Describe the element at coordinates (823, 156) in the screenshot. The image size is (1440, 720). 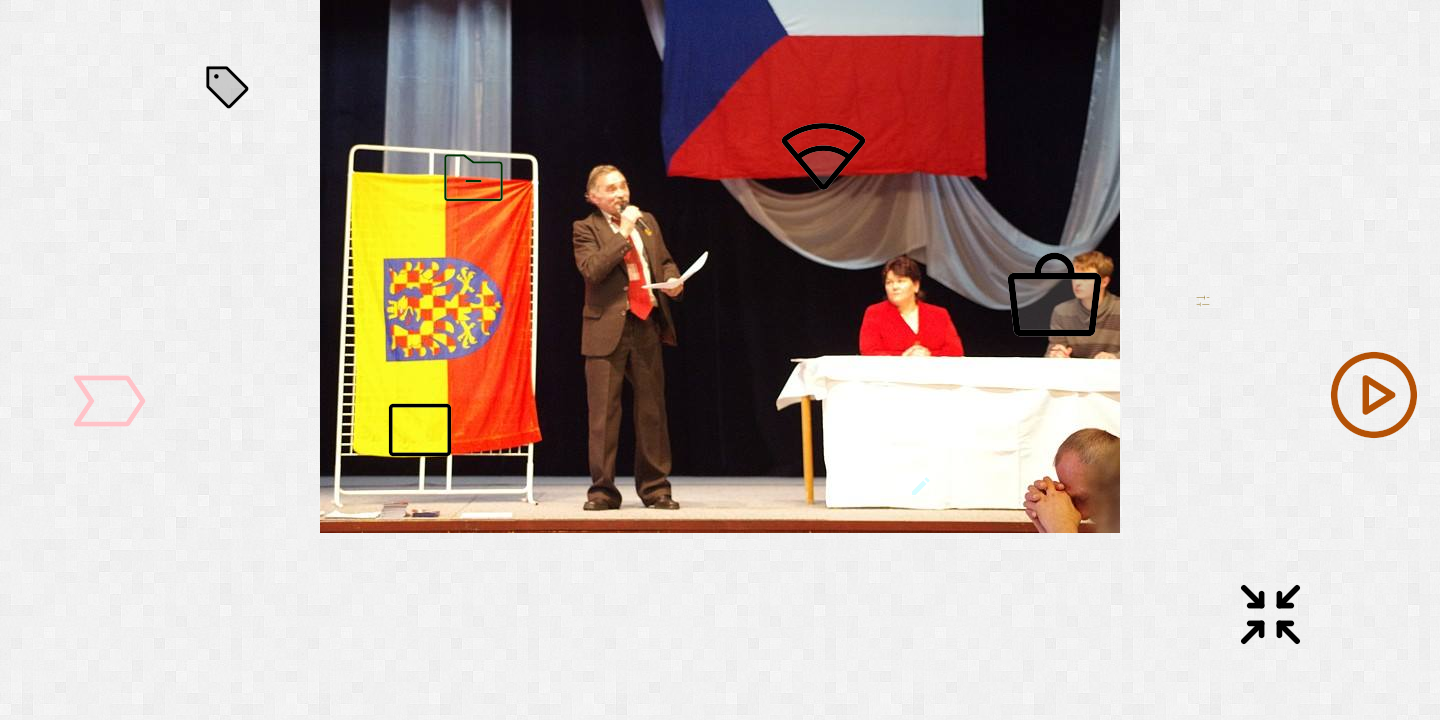
I see `indicates medium wifi signal strength` at that location.